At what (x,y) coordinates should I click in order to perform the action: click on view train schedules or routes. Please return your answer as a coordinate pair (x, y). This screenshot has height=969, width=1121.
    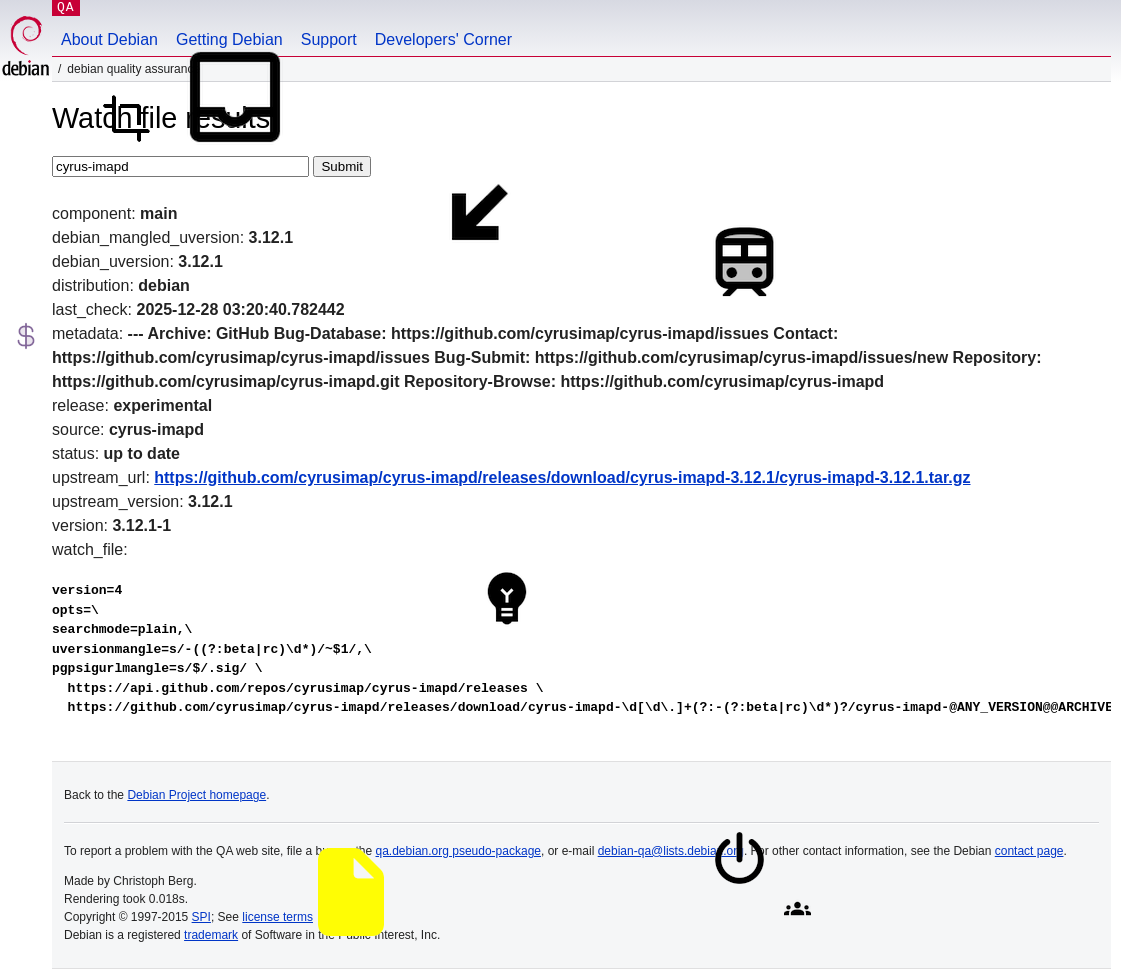
    Looking at the image, I should click on (744, 263).